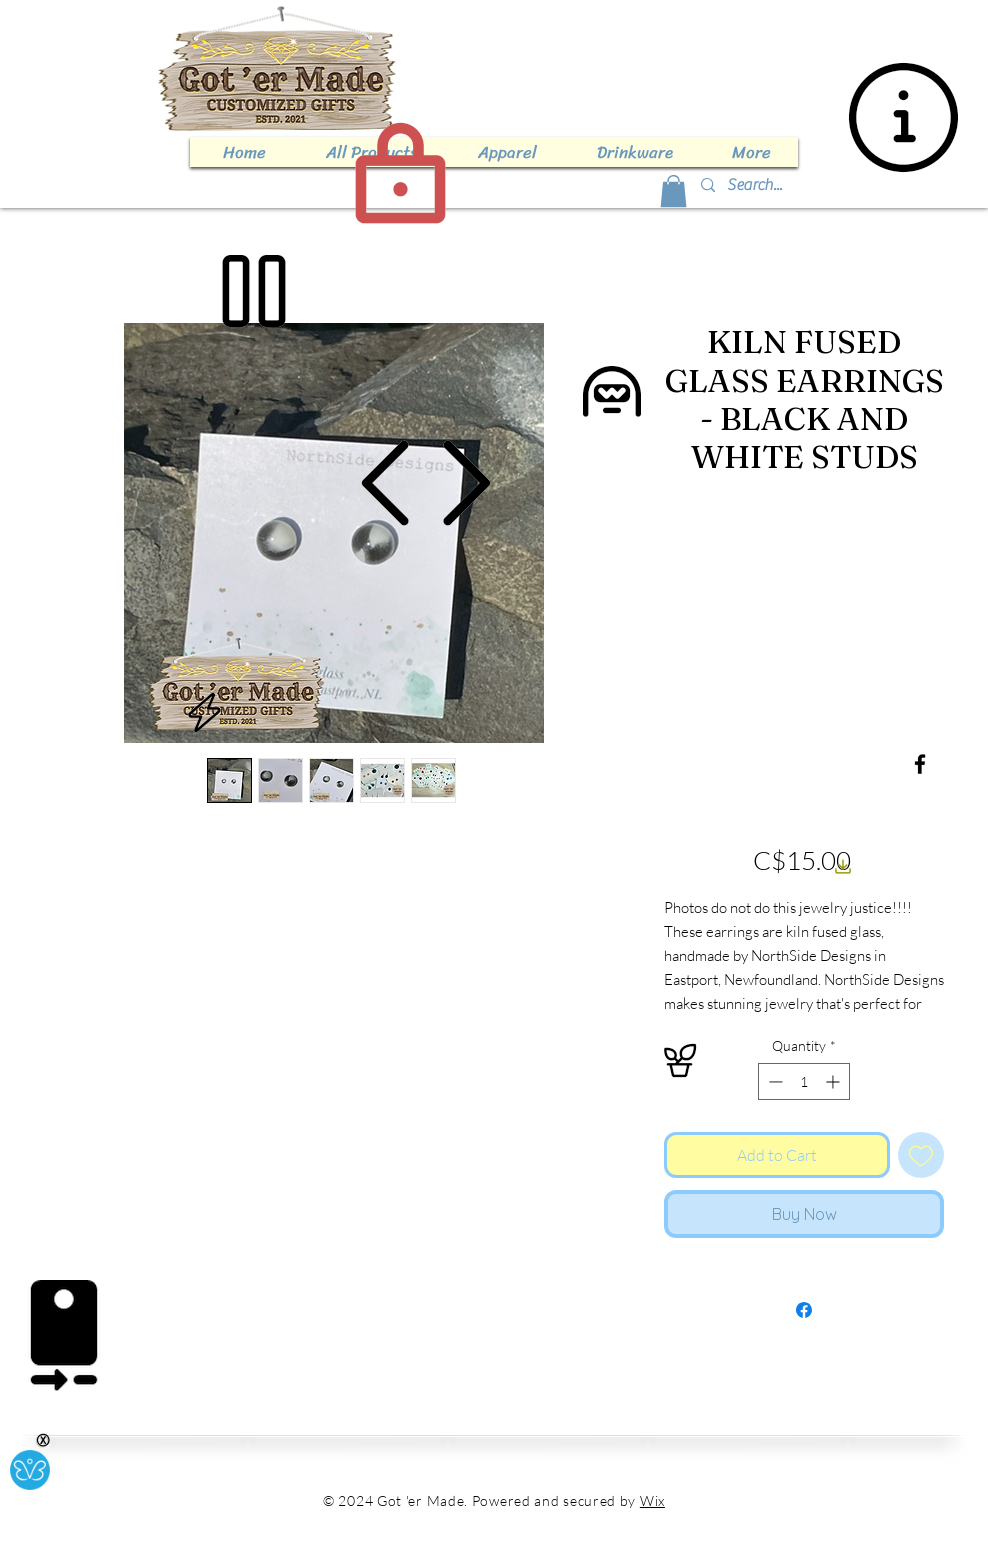  I want to click on view source code, so click(426, 483).